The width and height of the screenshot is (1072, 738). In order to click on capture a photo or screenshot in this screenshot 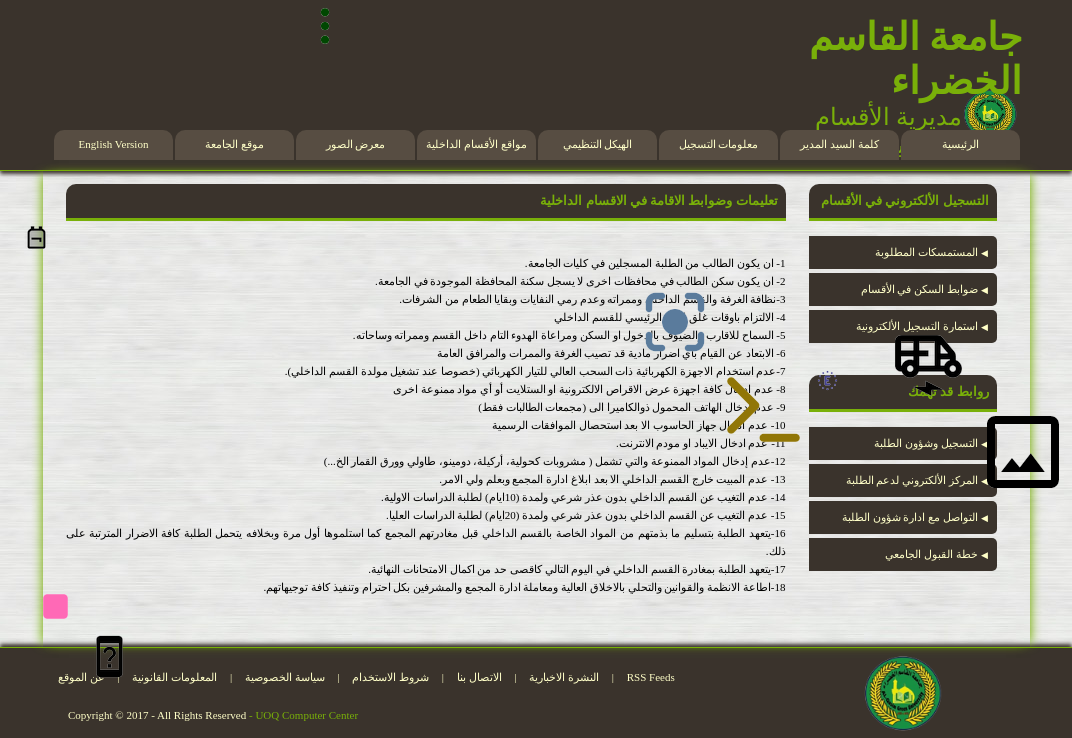, I will do `click(675, 322)`.